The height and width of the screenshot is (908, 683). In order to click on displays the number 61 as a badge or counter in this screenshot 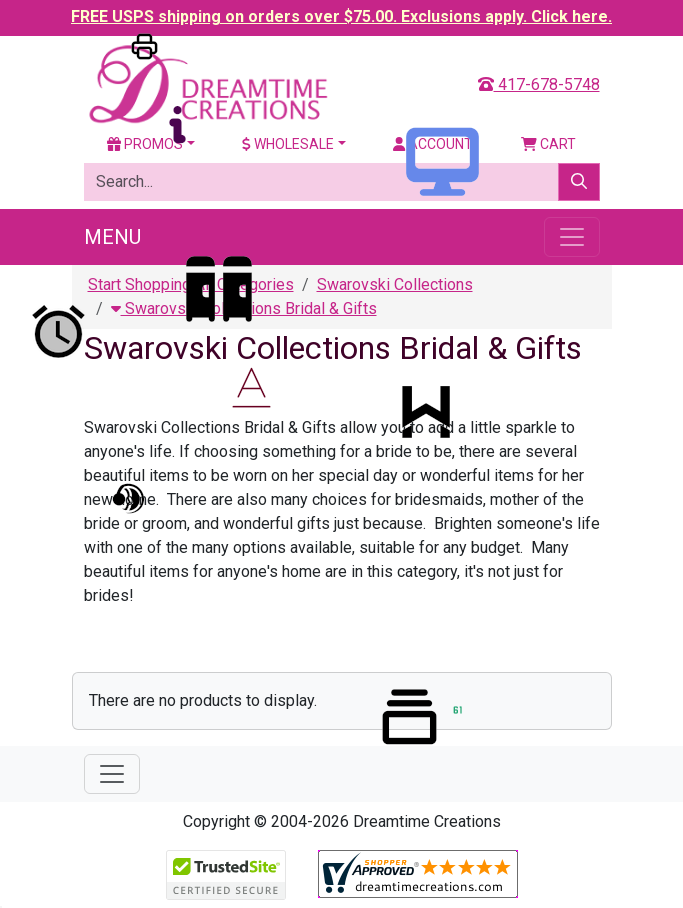, I will do `click(458, 710)`.